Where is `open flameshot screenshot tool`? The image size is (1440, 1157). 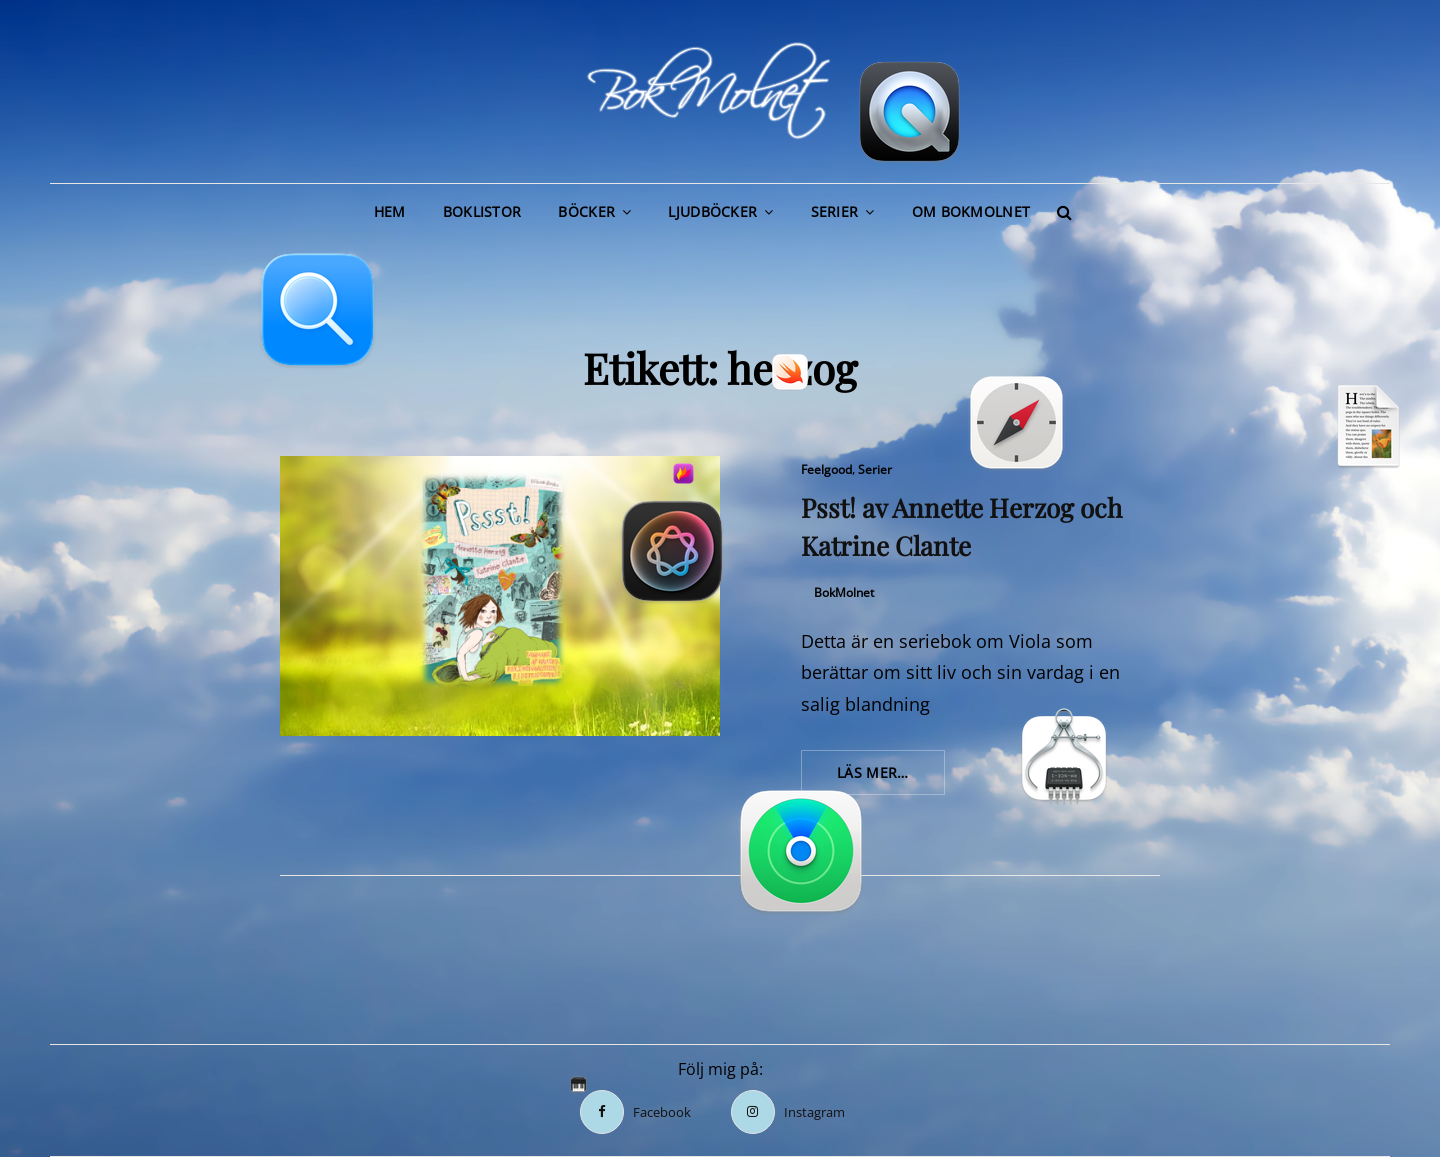
open flameshot screenshot tool is located at coordinates (683, 473).